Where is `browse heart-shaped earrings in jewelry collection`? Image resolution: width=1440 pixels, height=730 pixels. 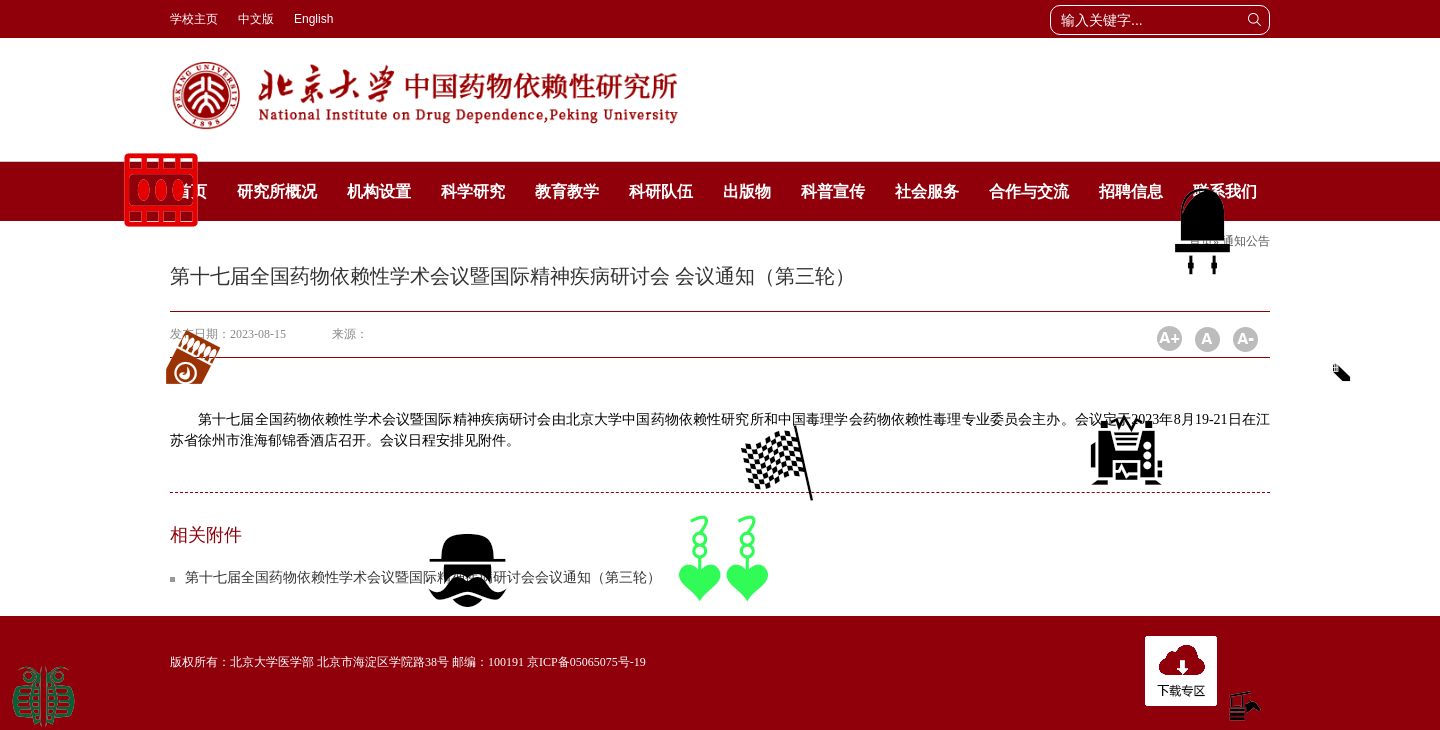 browse heart-shaped earrings in jewelry collection is located at coordinates (723, 558).